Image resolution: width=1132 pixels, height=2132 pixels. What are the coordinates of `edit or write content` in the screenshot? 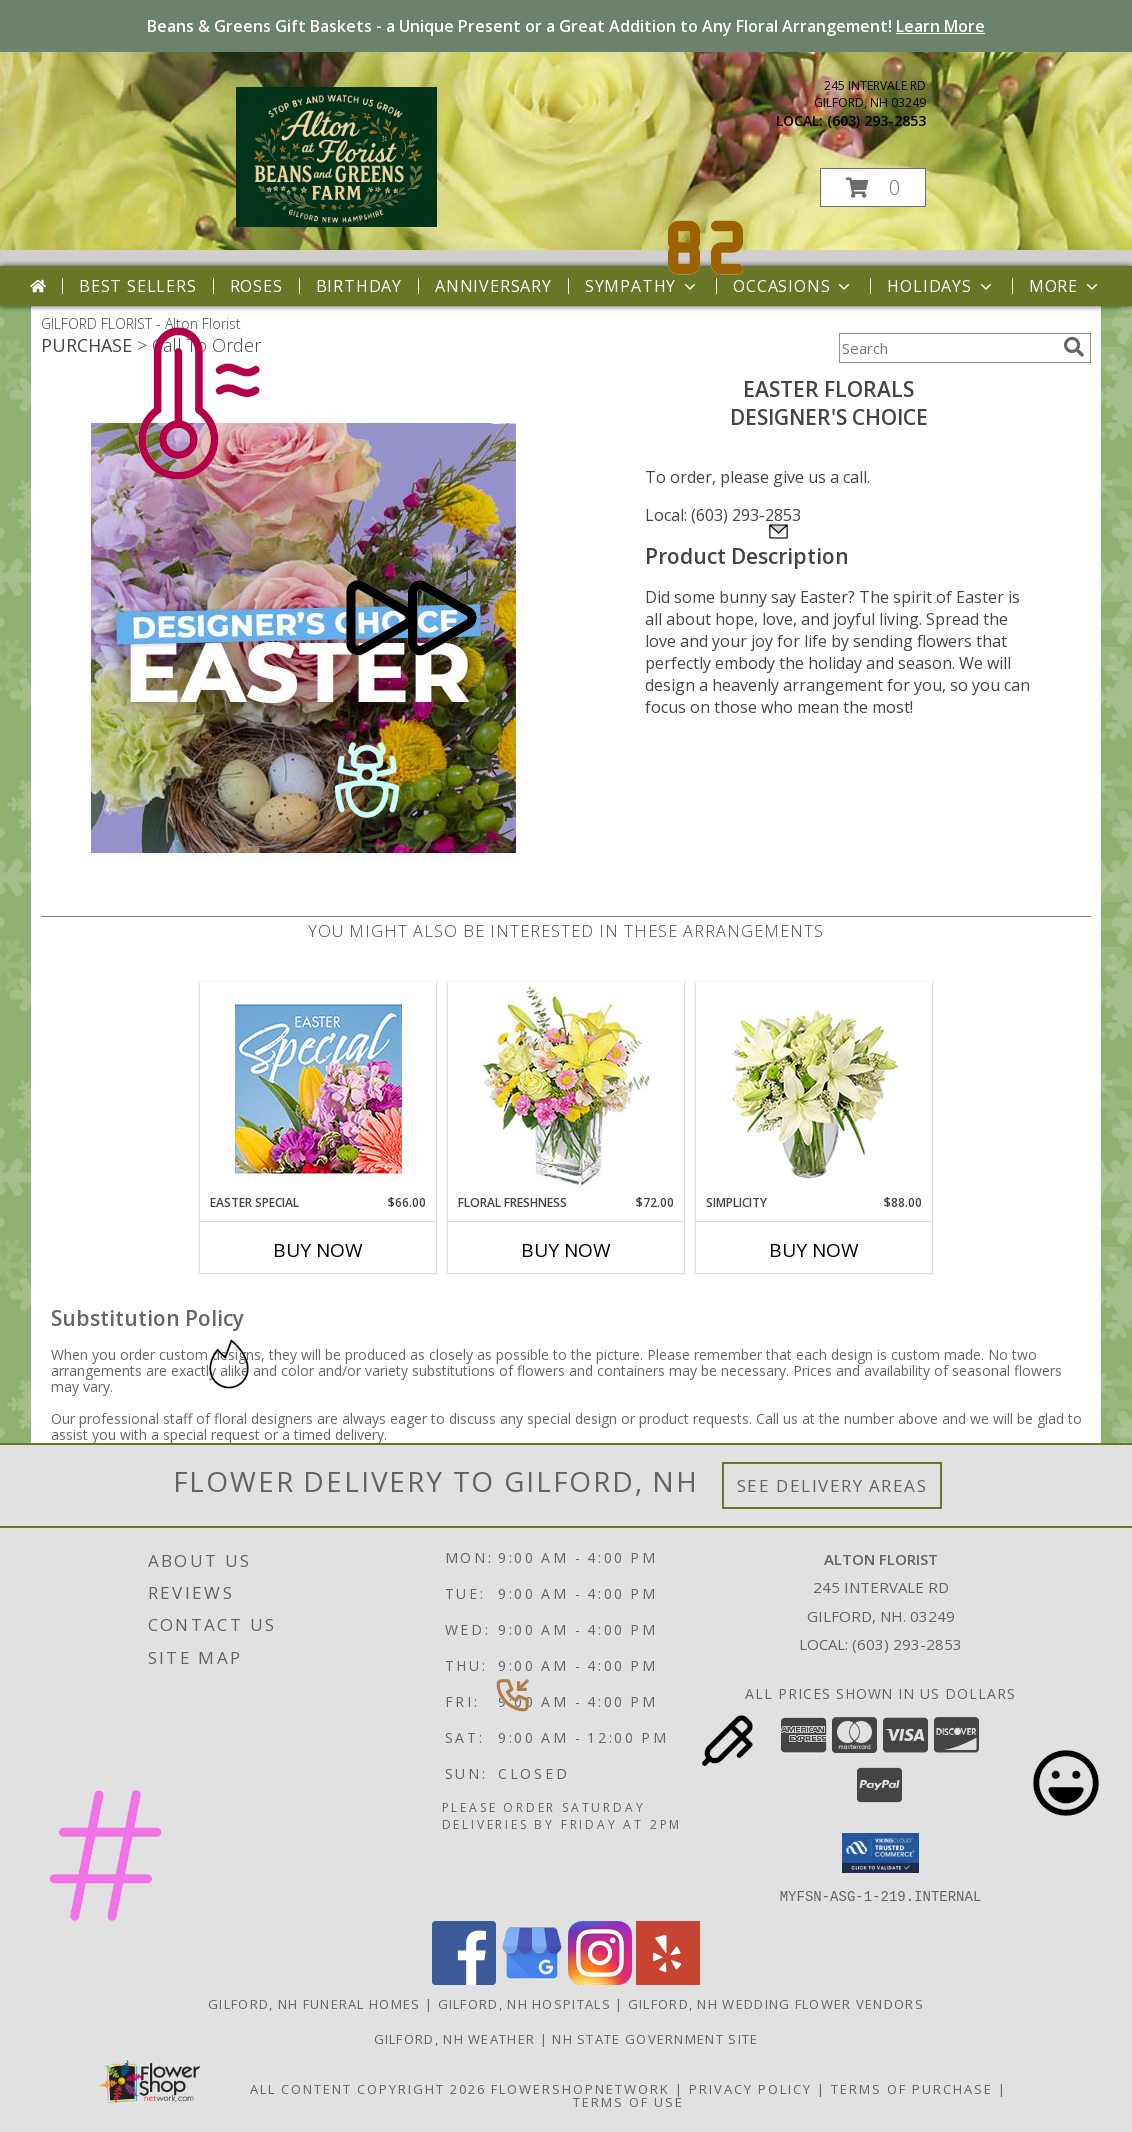 It's located at (726, 1742).